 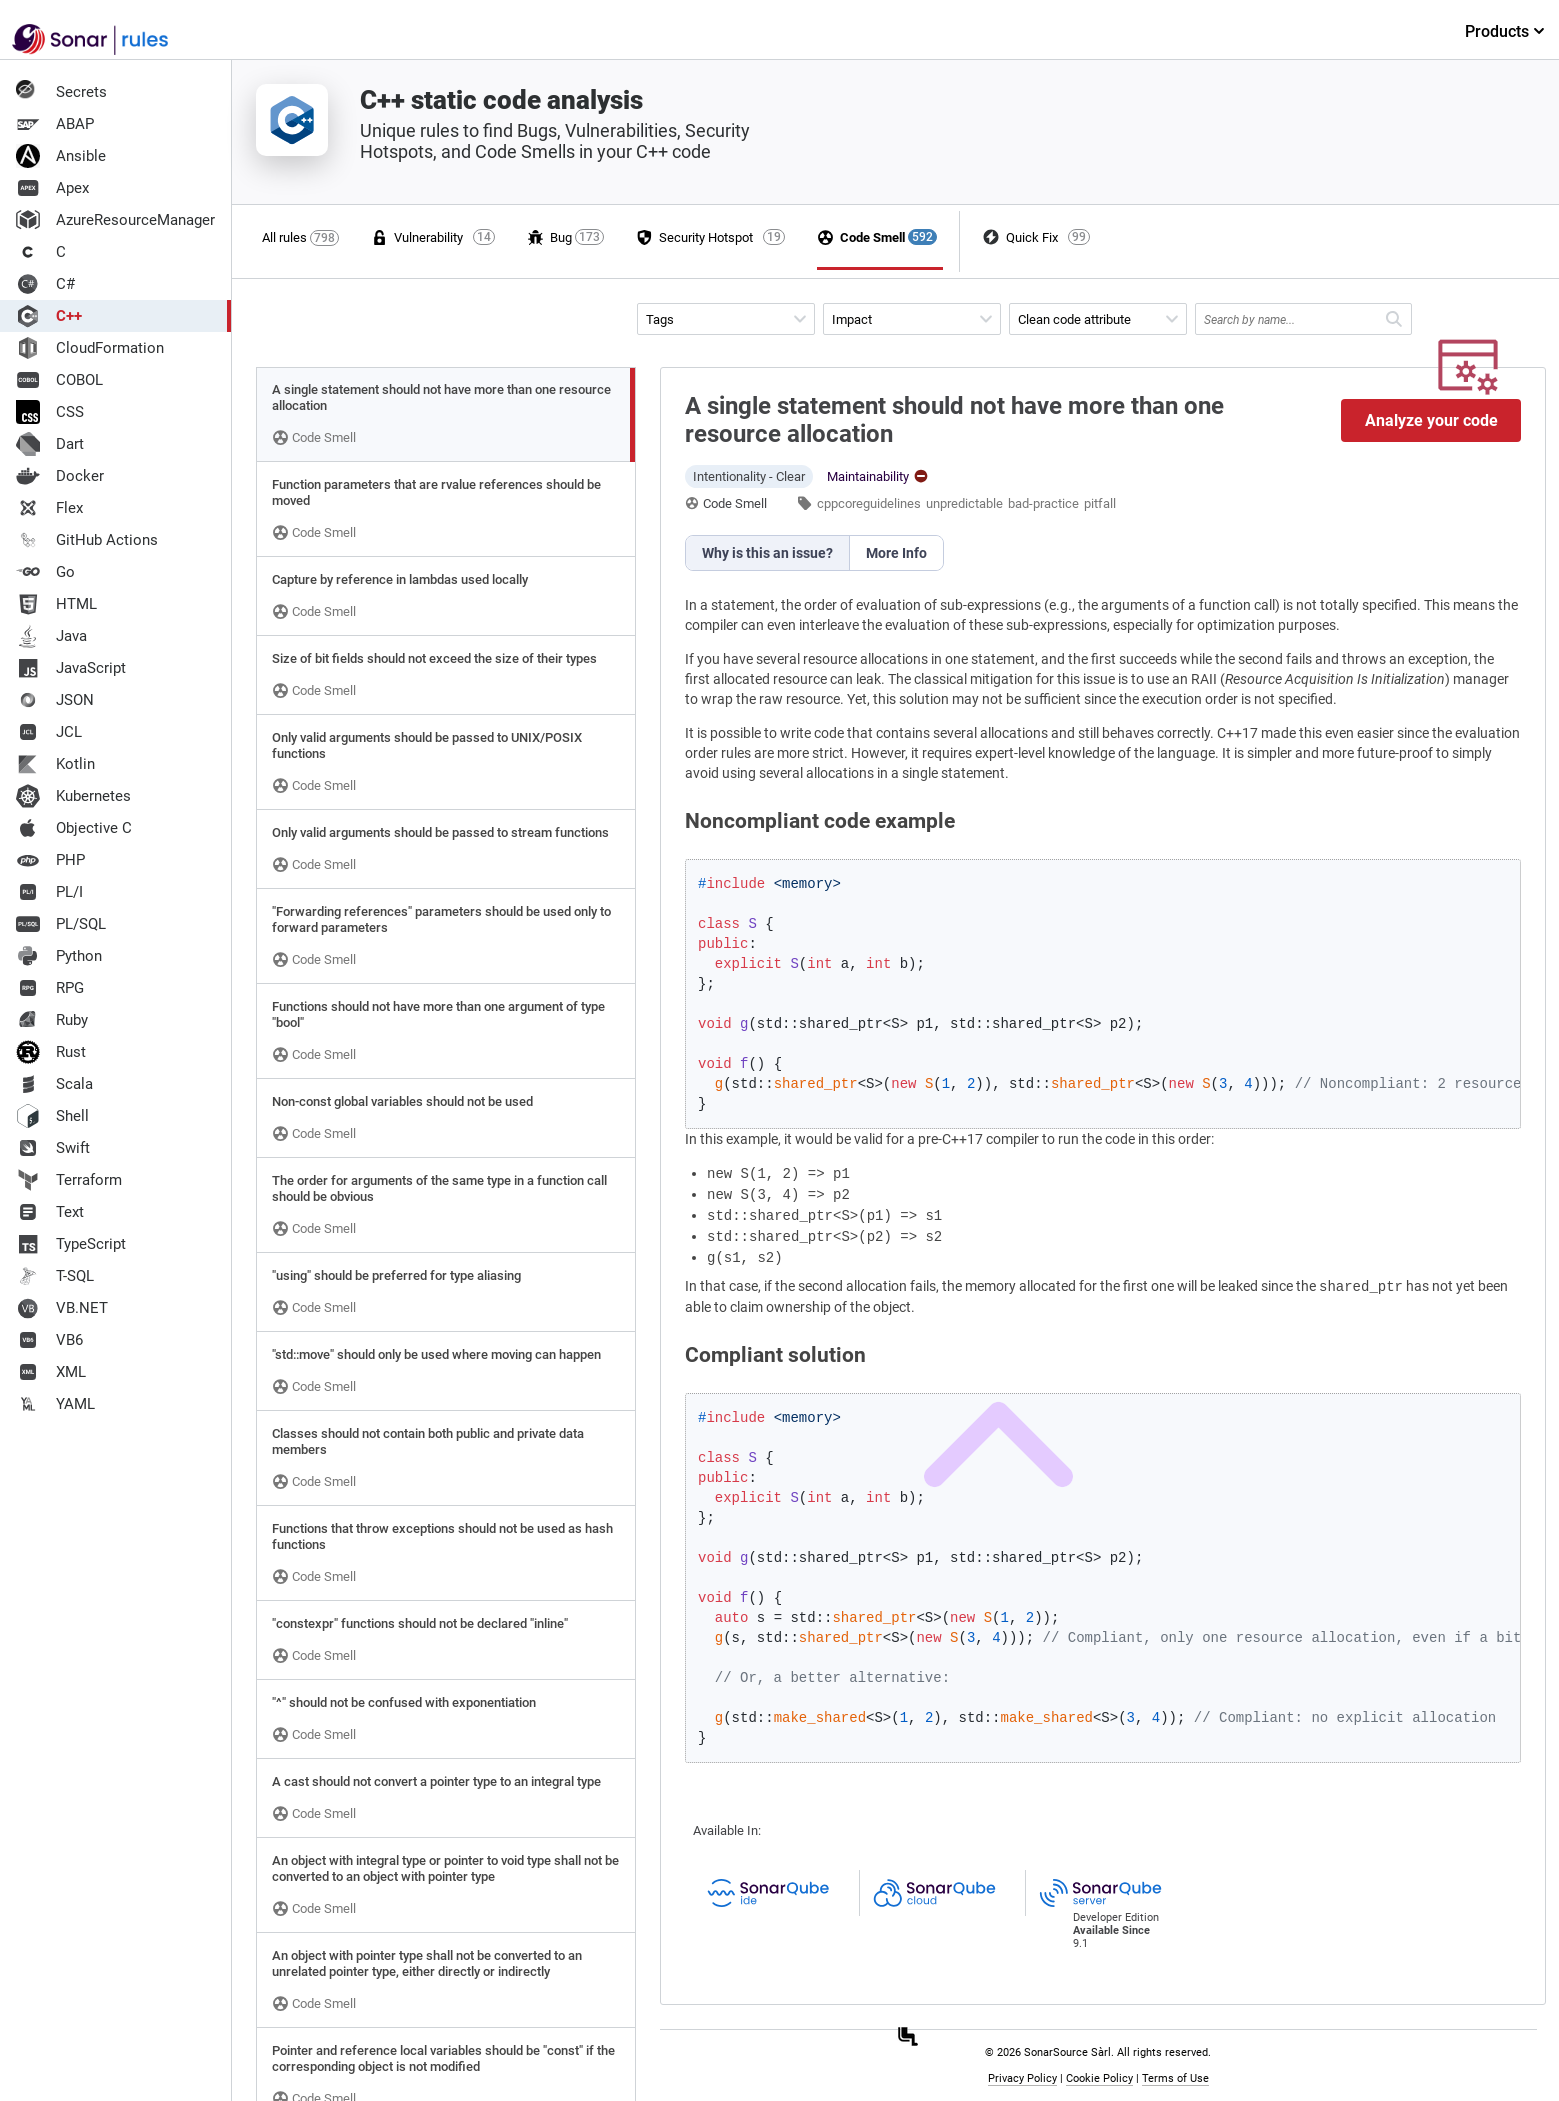 What do you see at coordinates (998, 1483) in the screenshot?
I see `collapse an expanded section` at bounding box center [998, 1483].